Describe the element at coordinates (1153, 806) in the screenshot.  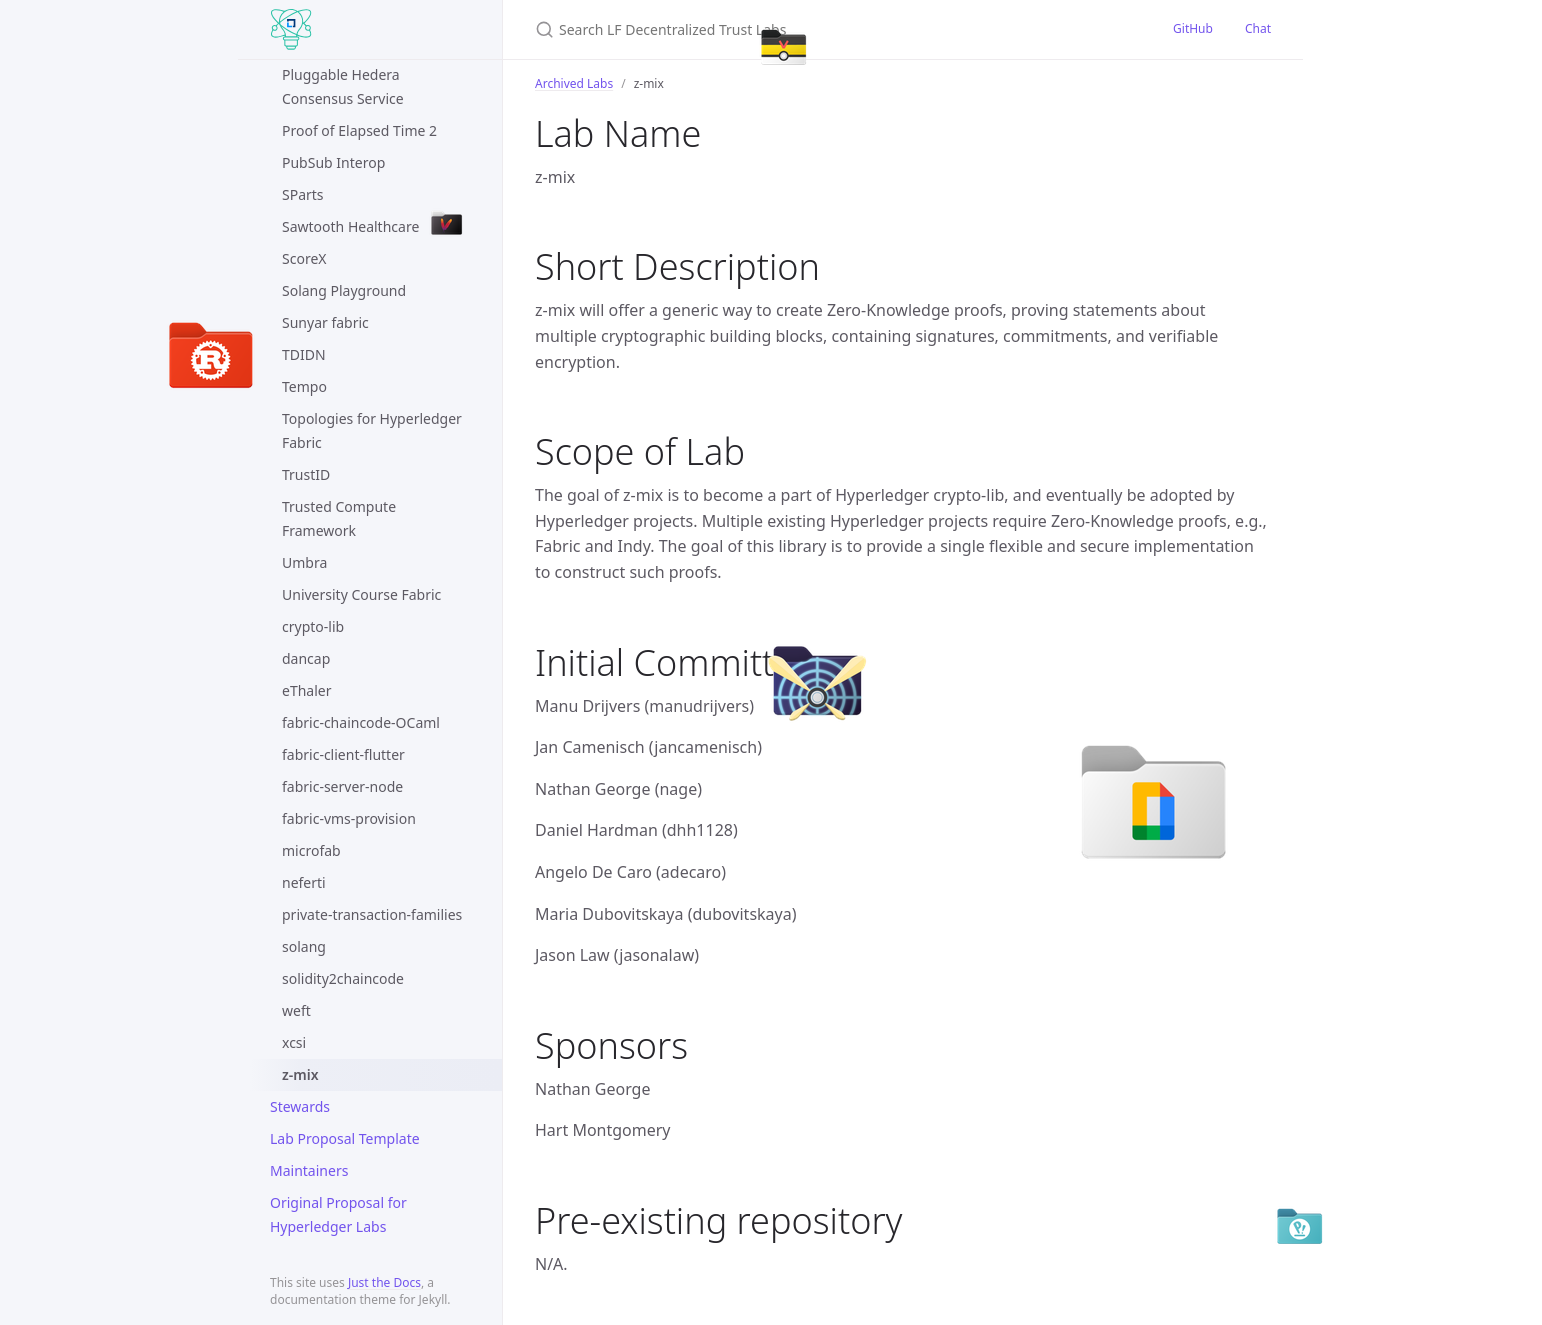
I see `open folder containing google docs files` at that location.